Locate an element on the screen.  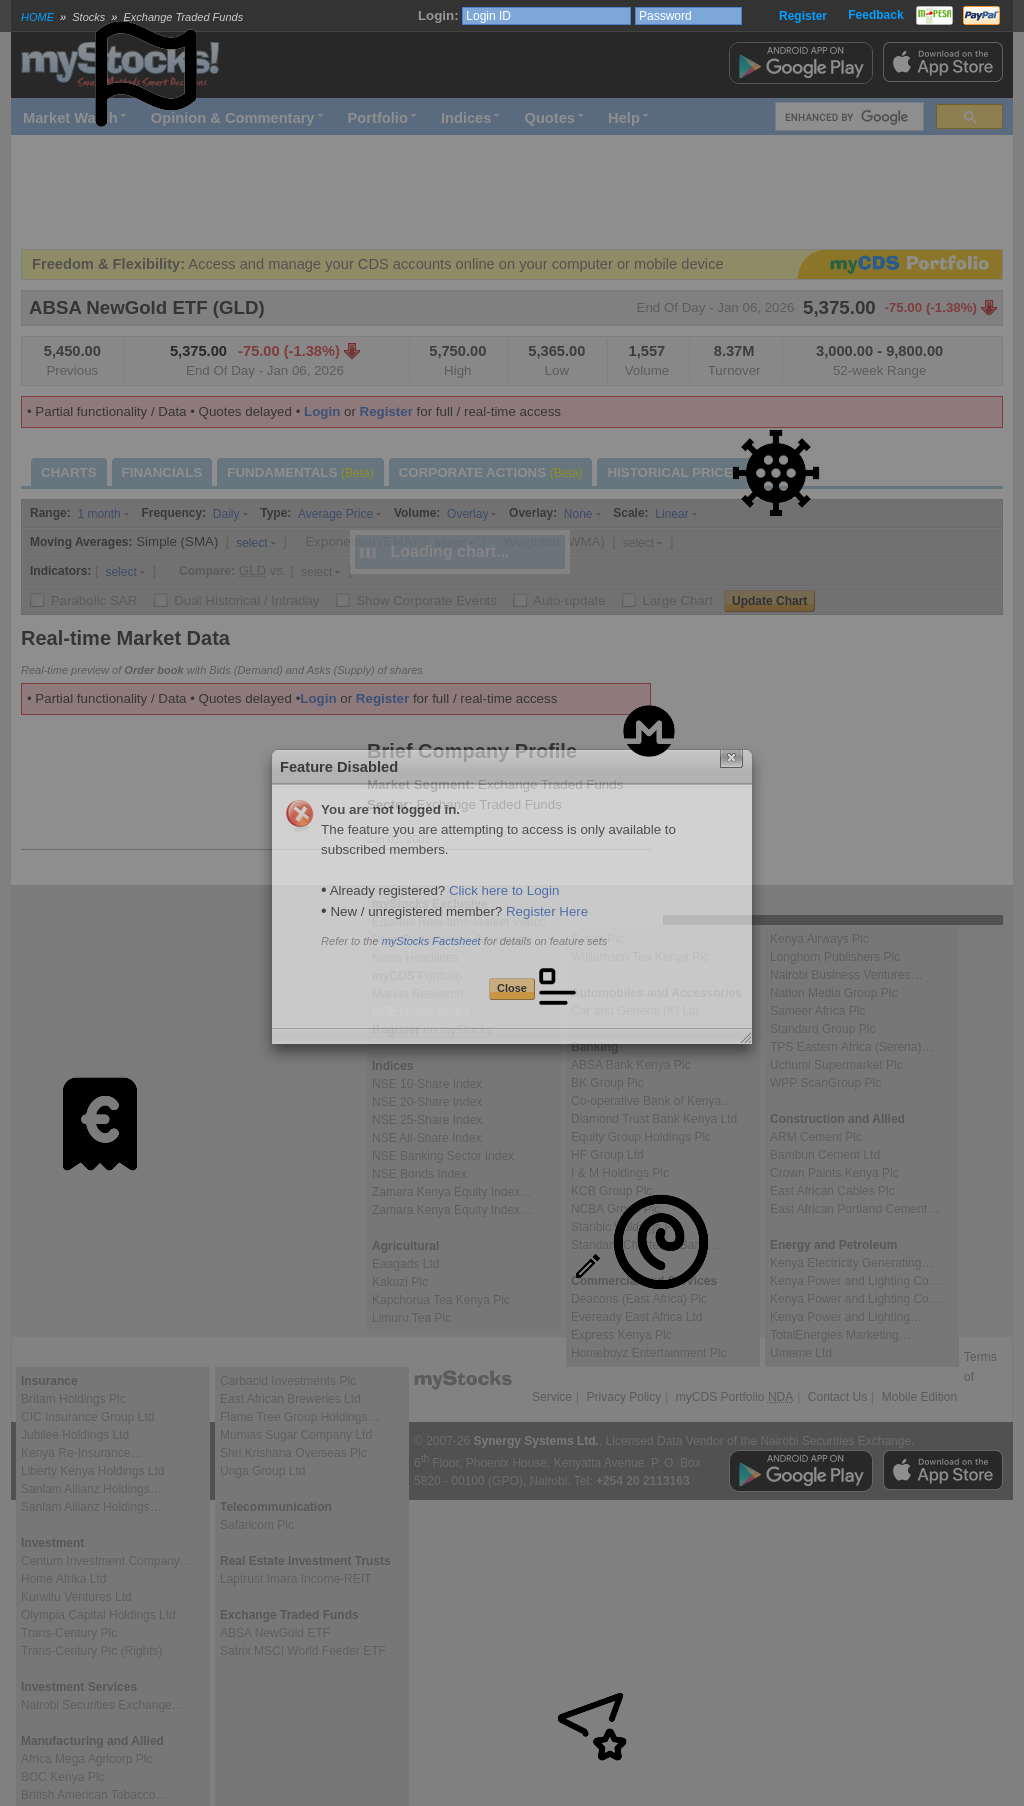
view coronavirus or COVID-19 related information is located at coordinates (776, 473).